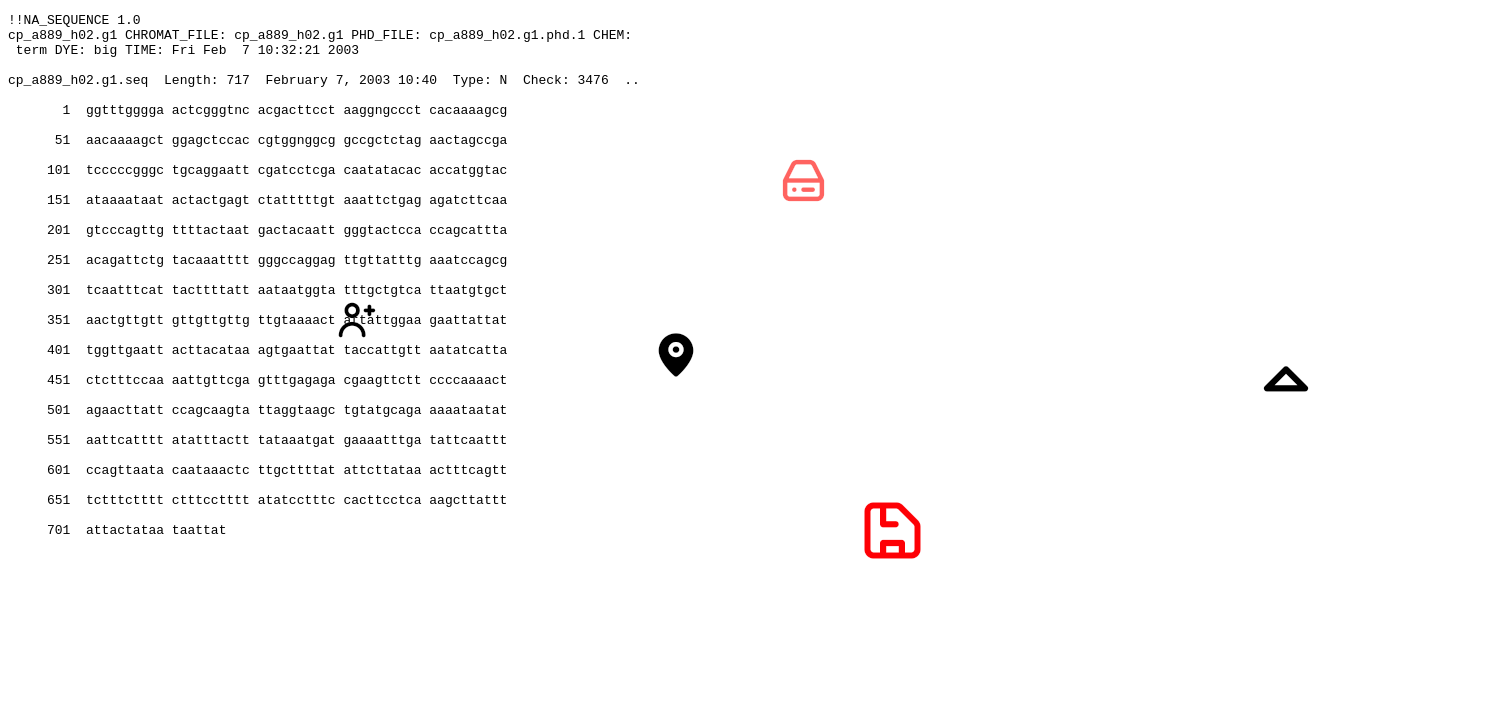  Describe the element at coordinates (356, 320) in the screenshot. I see `add a new contact` at that location.